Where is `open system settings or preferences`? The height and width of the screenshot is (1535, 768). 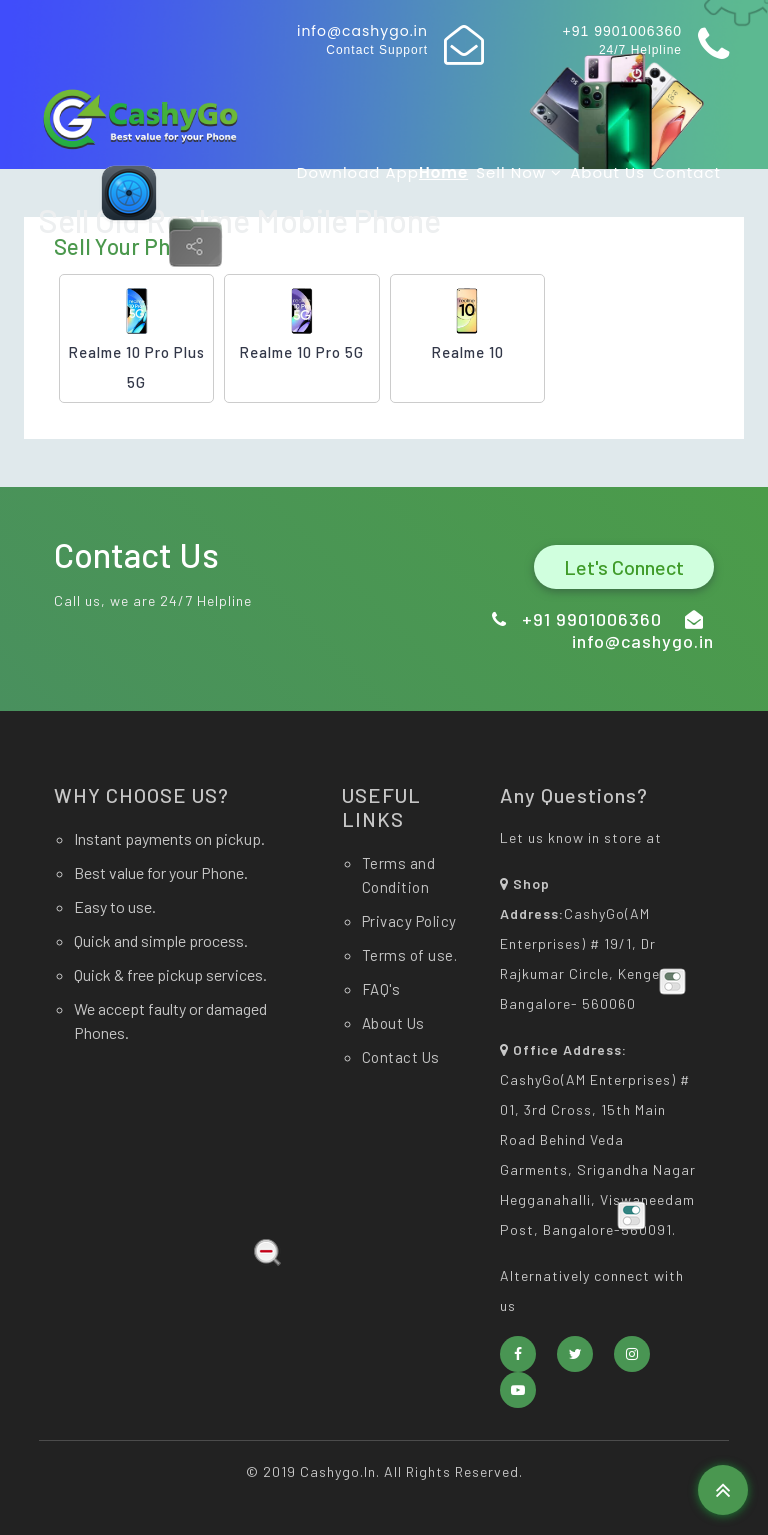
open system settings or preferences is located at coordinates (631, 1215).